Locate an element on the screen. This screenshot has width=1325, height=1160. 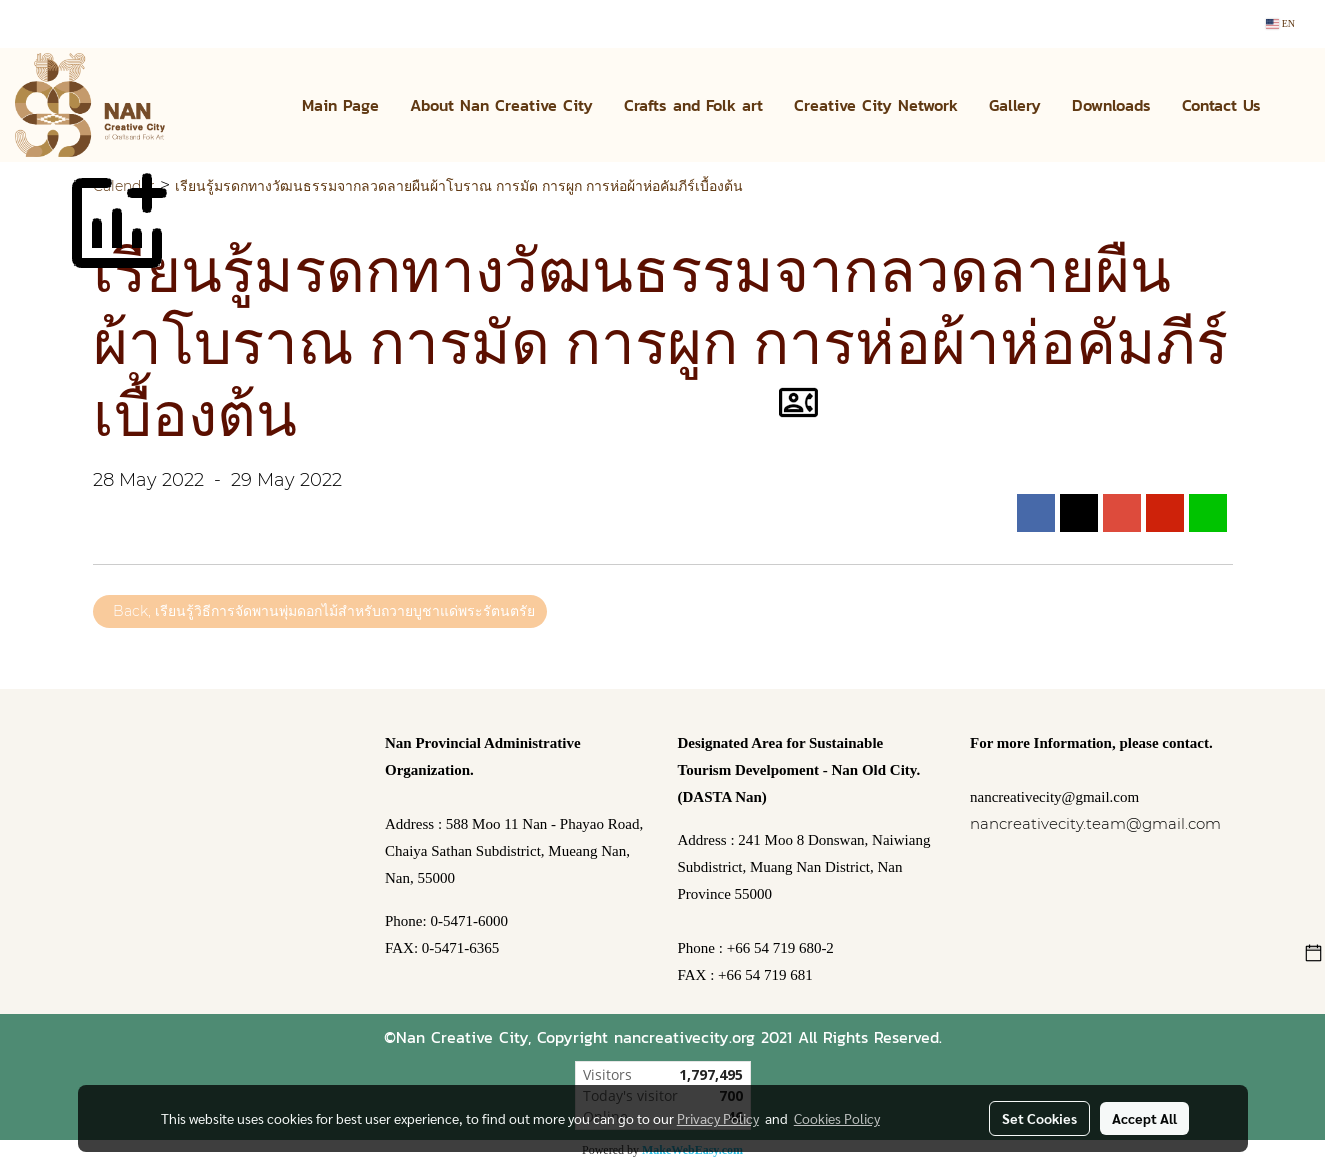
view or open calendar is located at coordinates (1313, 953).